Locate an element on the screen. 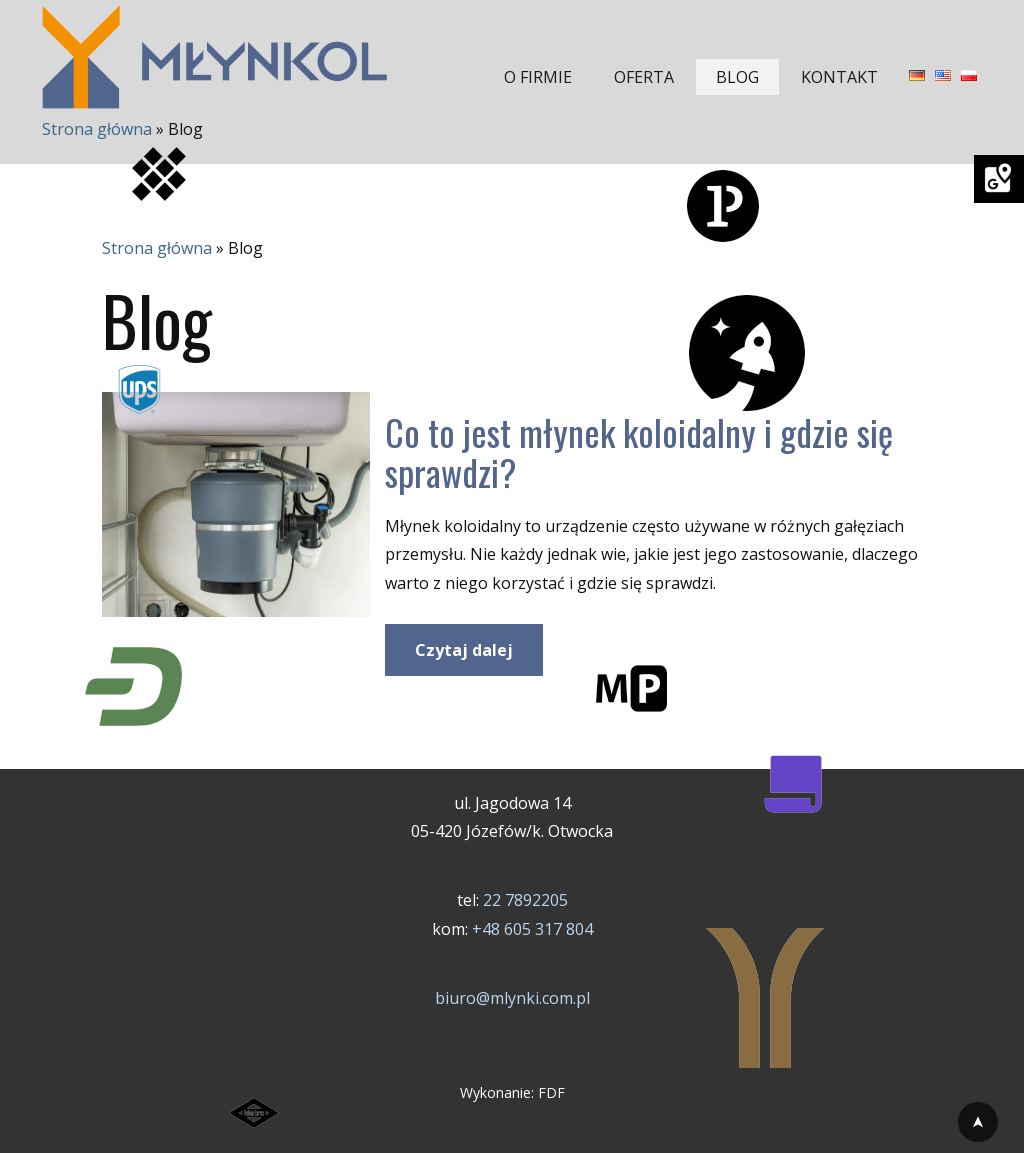 Image resolution: width=1024 pixels, height=1153 pixels. mingw-w64 compiler toolchain logo is located at coordinates (159, 174).